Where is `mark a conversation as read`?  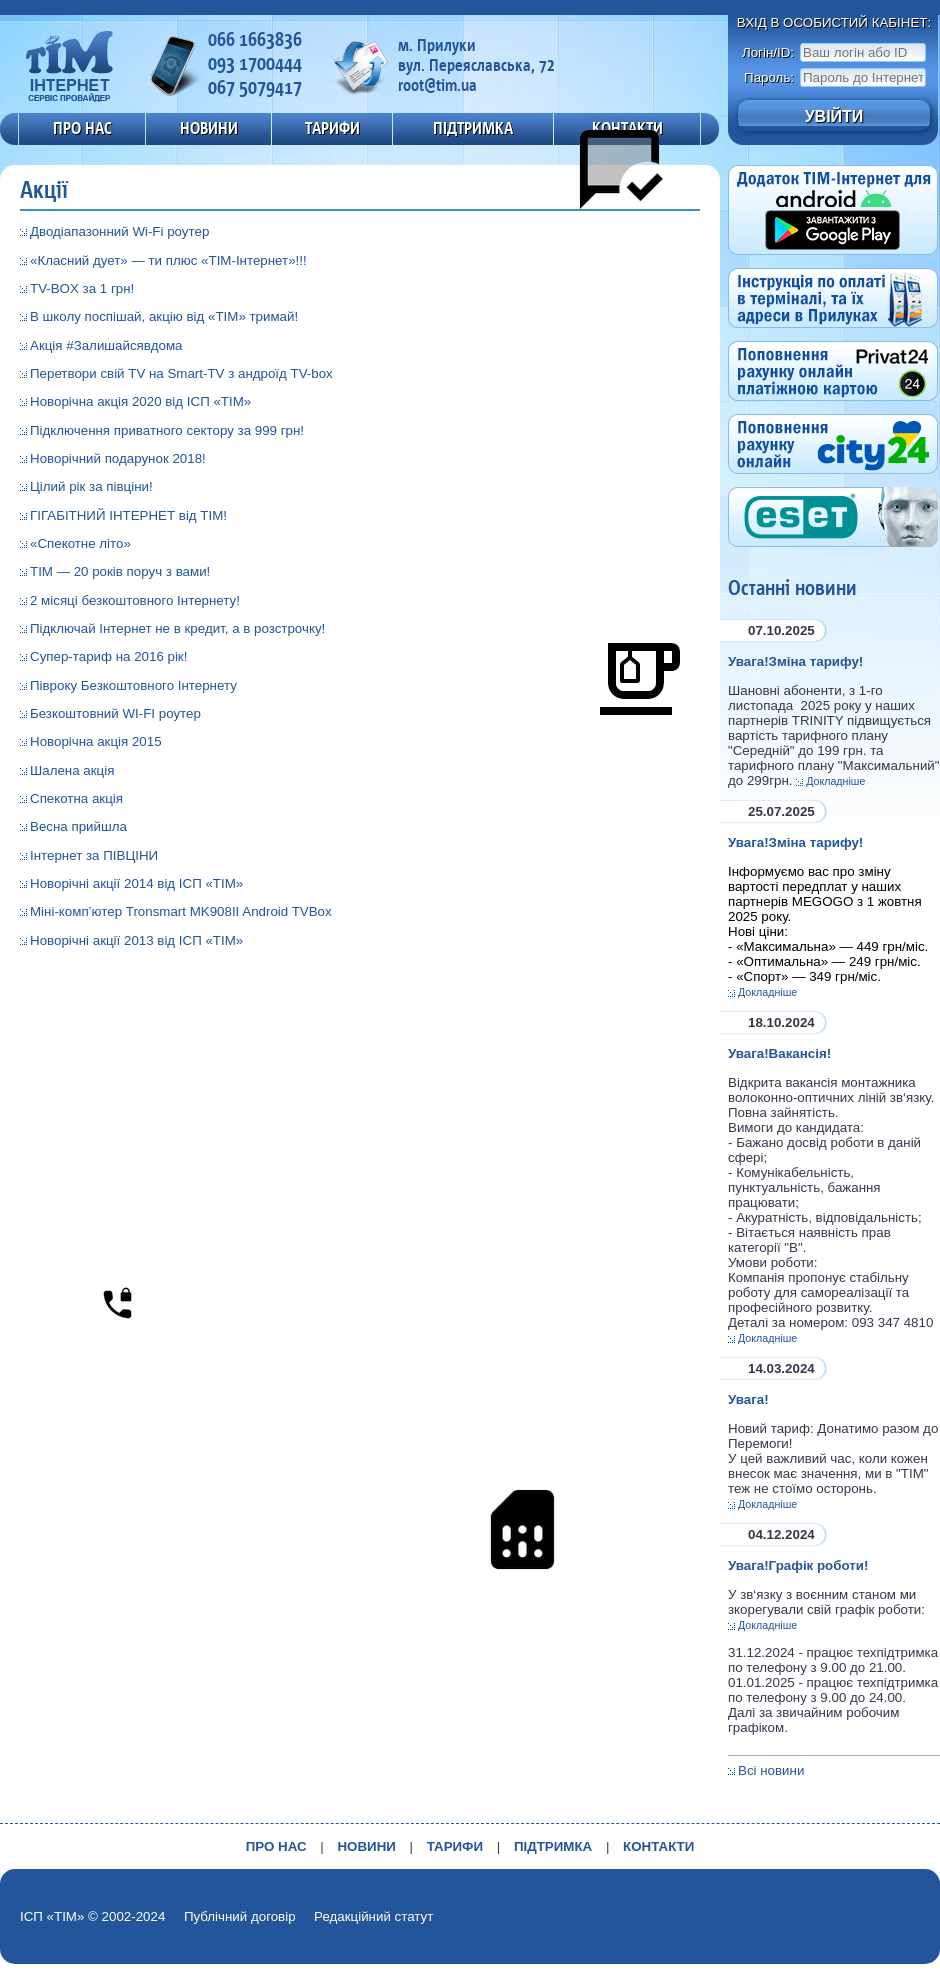 mark a conversation as read is located at coordinates (619, 169).